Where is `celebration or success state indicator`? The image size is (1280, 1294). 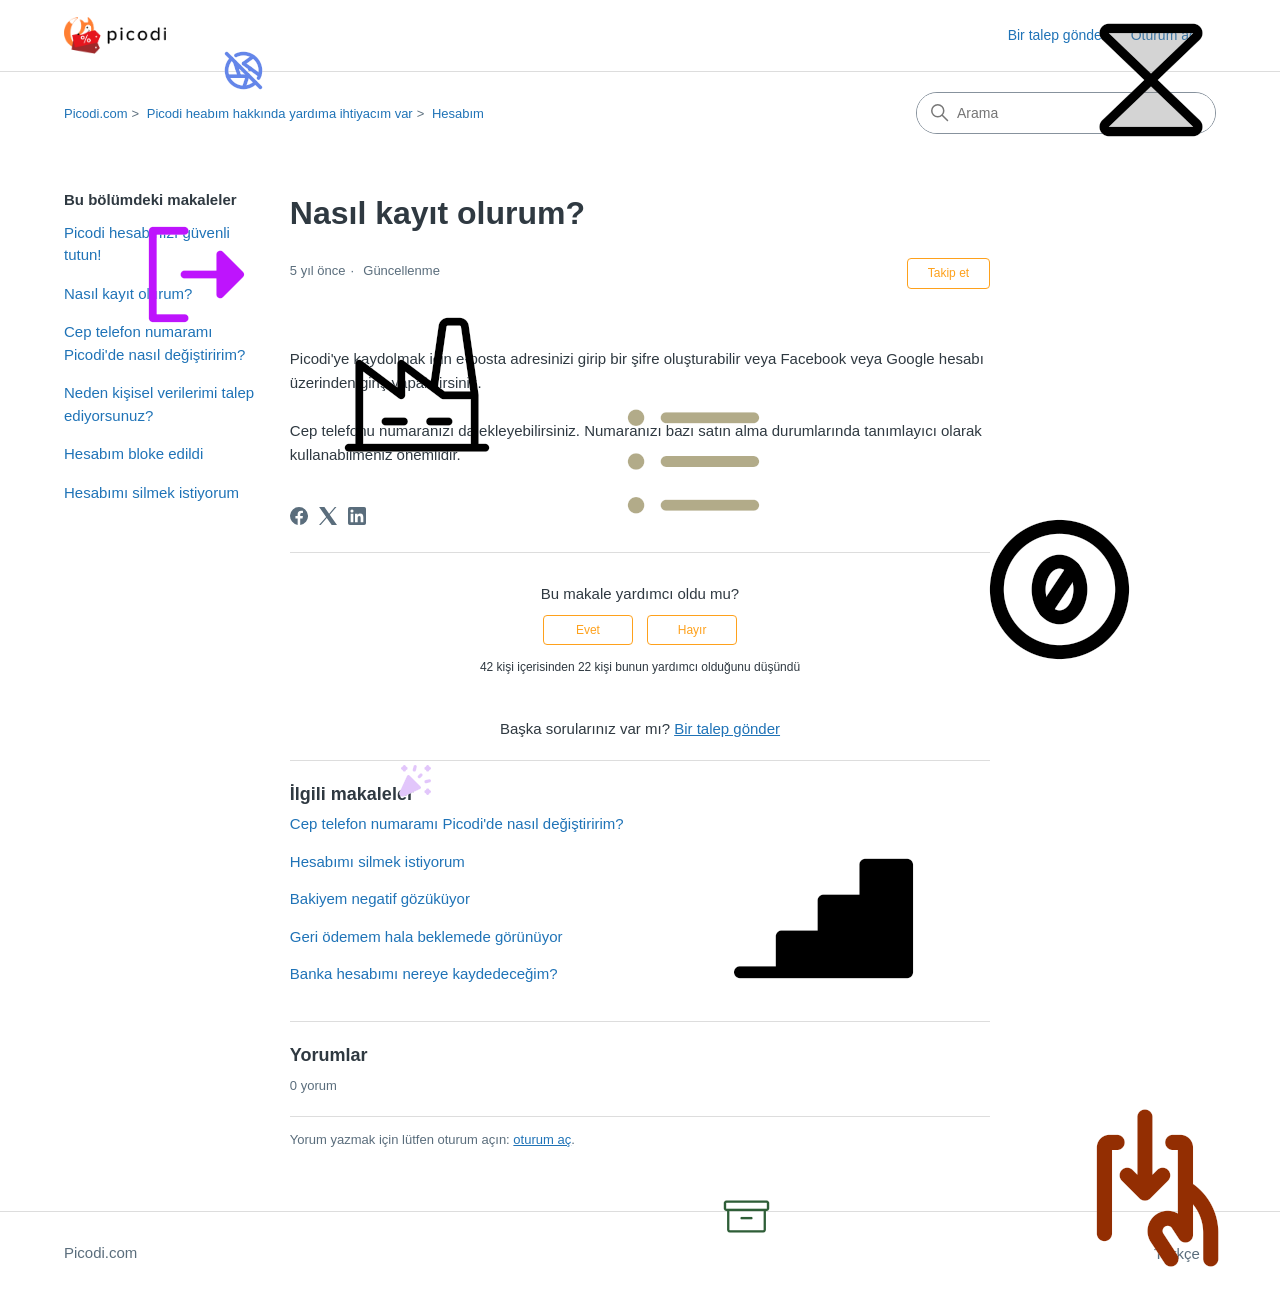
celebration or success state indicator is located at coordinates (416, 780).